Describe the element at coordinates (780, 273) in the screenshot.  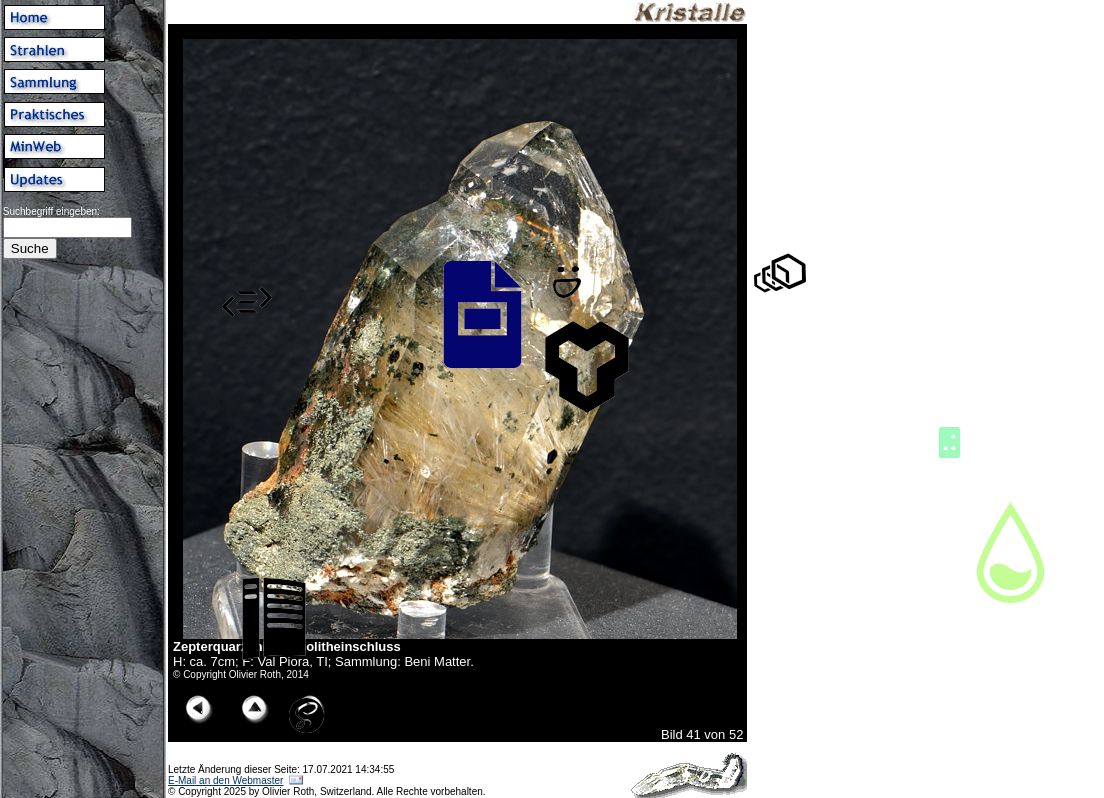
I see `envoy proxy logo` at that location.